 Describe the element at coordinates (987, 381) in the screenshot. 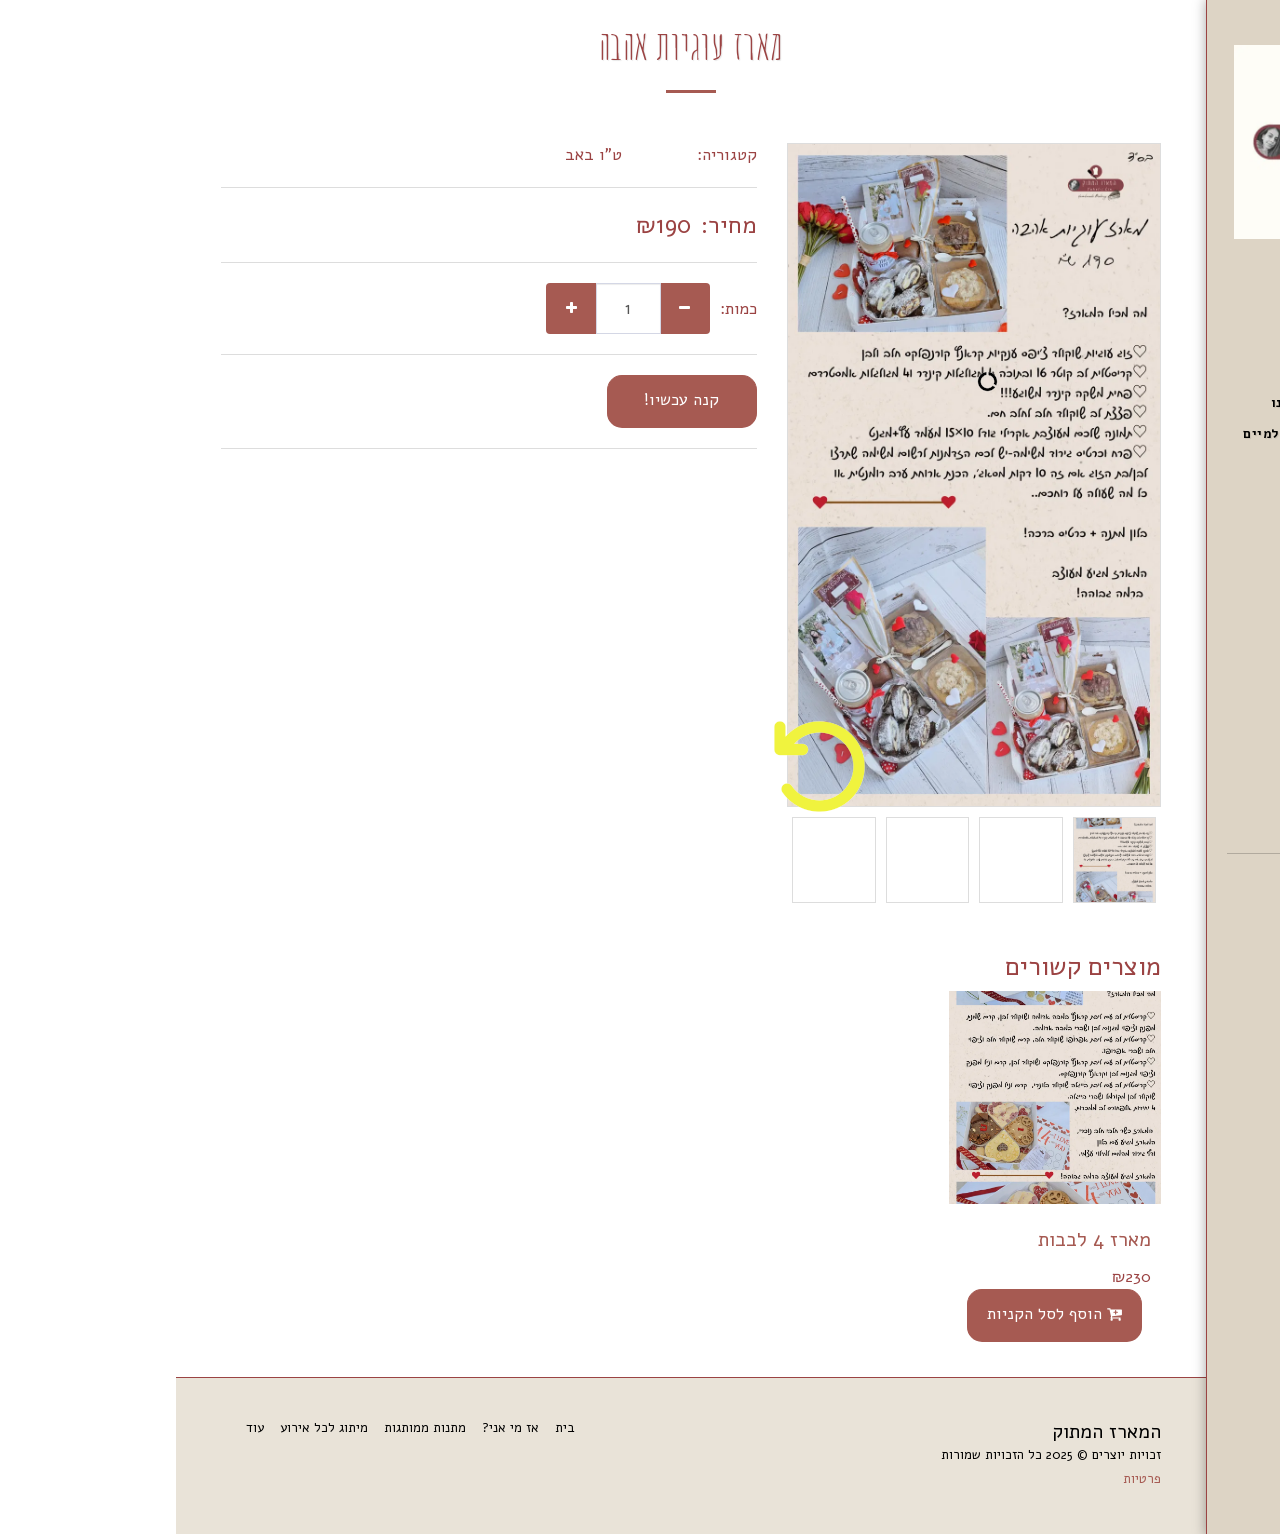

I see `view mobile data usage statistics` at that location.